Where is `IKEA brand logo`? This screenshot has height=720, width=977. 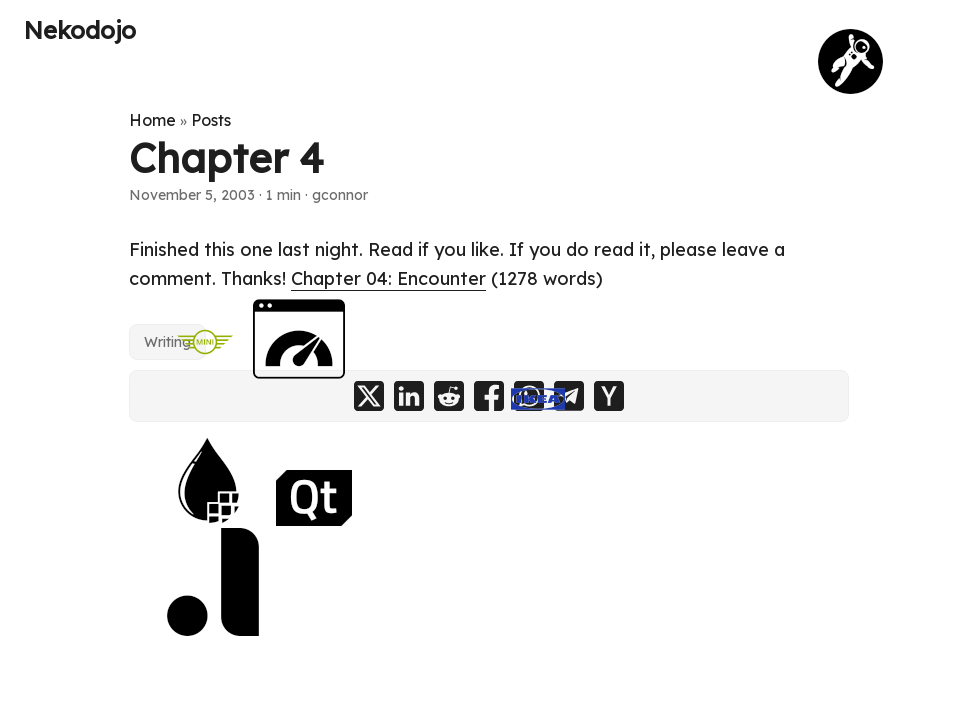 IKEA brand logo is located at coordinates (538, 399).